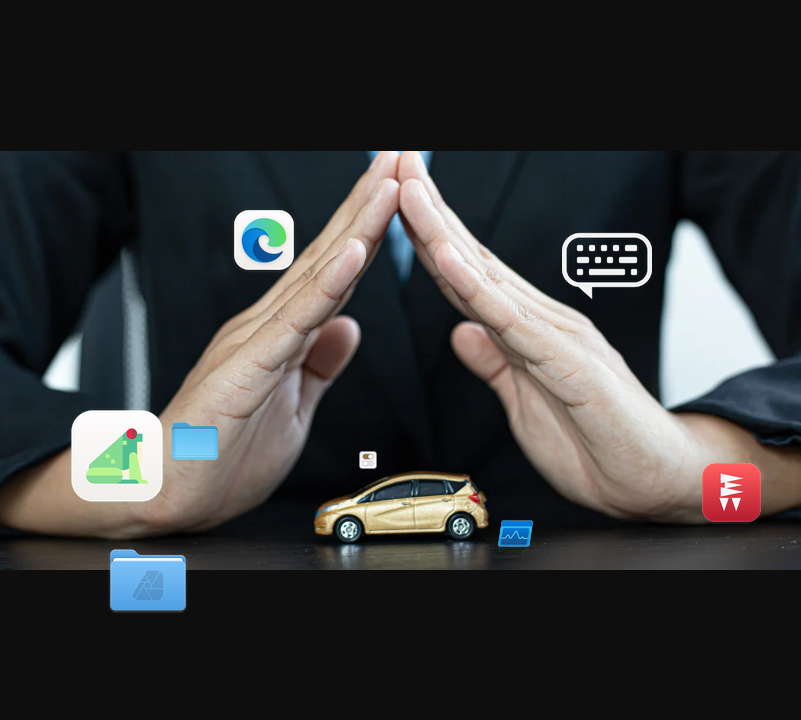  What do you see at coordinates (515, 533) in the screenshot?
I see `open process monitor application` at bounding box center [515, 533].